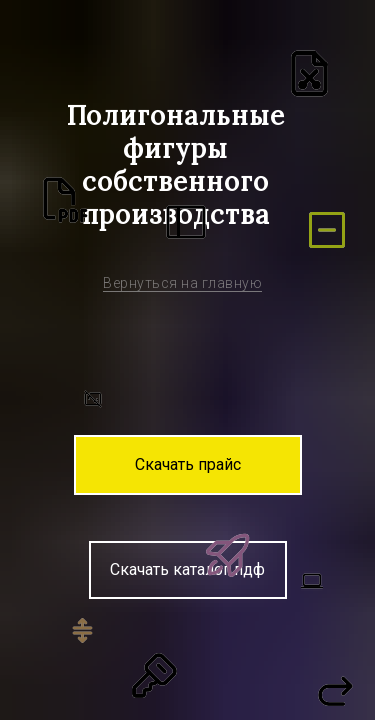 The image size is (375, 720). What do you see at coordinates (312, 581) in the screenshot?
I see `access laptop or computer settings` at bounding box center [312, 581].